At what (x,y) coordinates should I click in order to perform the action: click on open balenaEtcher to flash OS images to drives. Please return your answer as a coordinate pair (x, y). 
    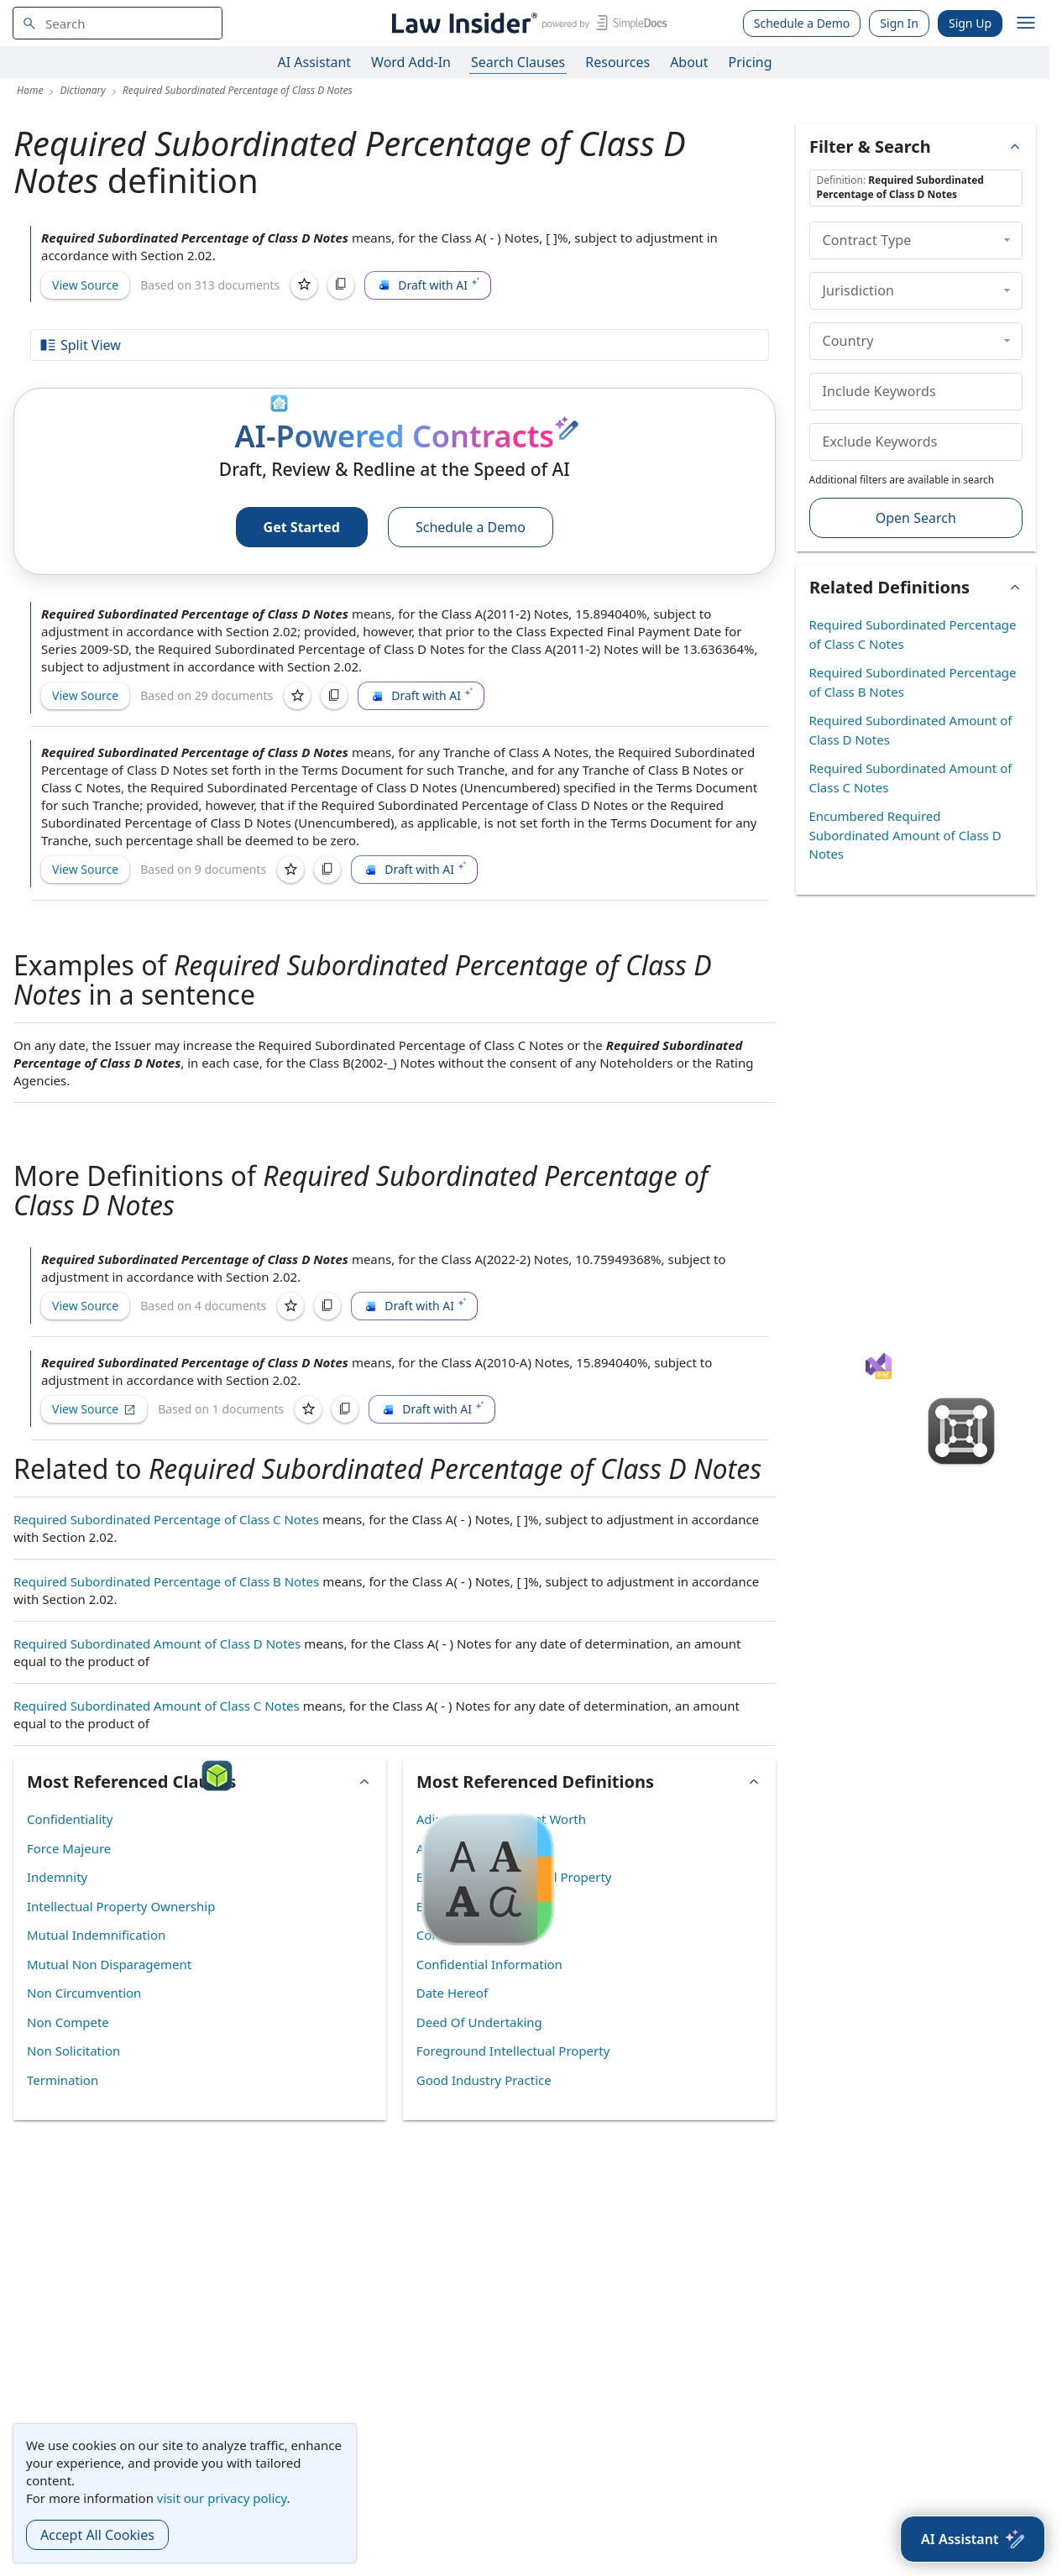
    Looking at the image, I should click on (217, 1775).